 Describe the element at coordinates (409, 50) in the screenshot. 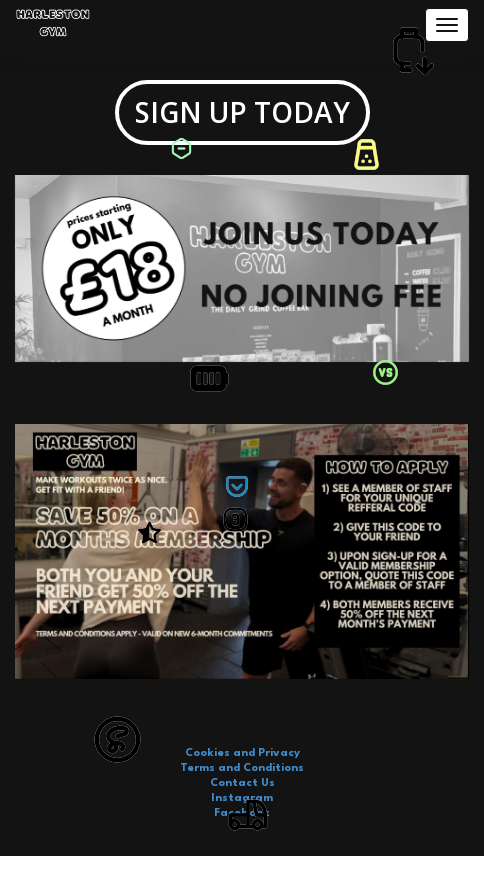

I see `download to smartwatch` at that location.